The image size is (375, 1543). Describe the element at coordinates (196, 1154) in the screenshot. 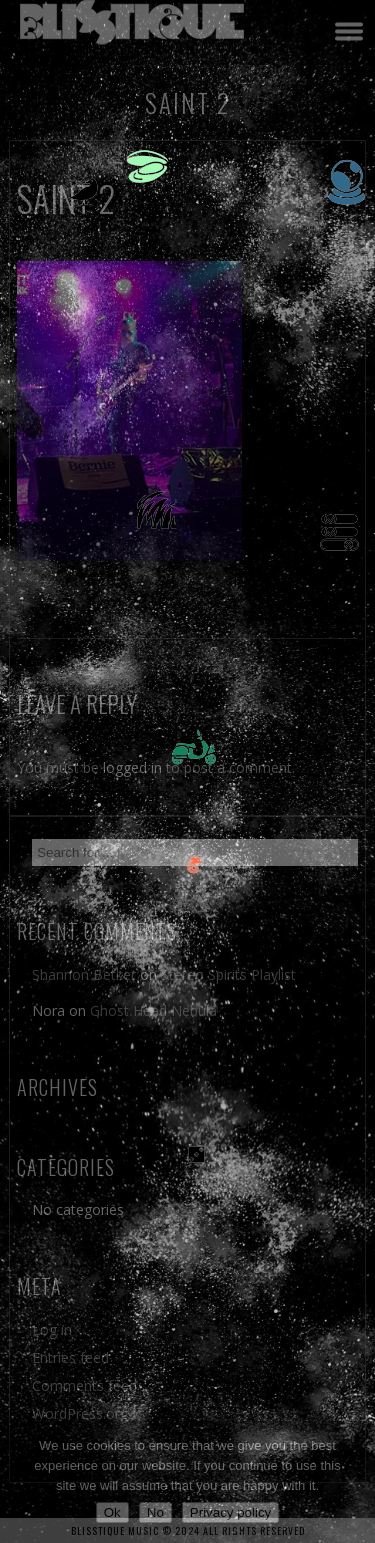

I see `roll the dice or randomize` at that location.